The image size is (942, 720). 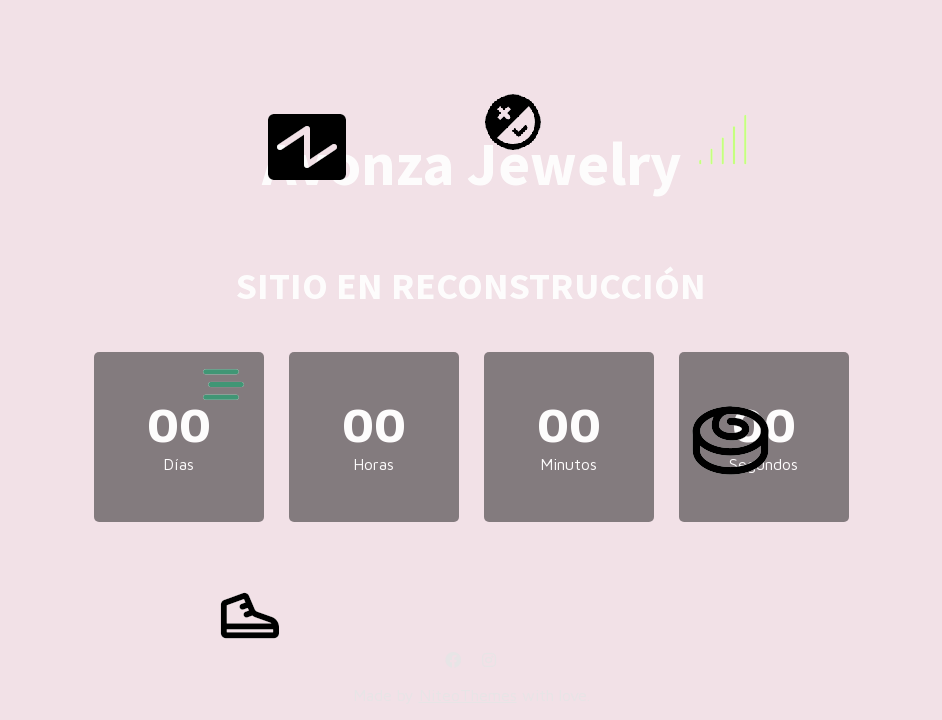 I want to click on access footwear or shoe category, so click(x=247, y=617).